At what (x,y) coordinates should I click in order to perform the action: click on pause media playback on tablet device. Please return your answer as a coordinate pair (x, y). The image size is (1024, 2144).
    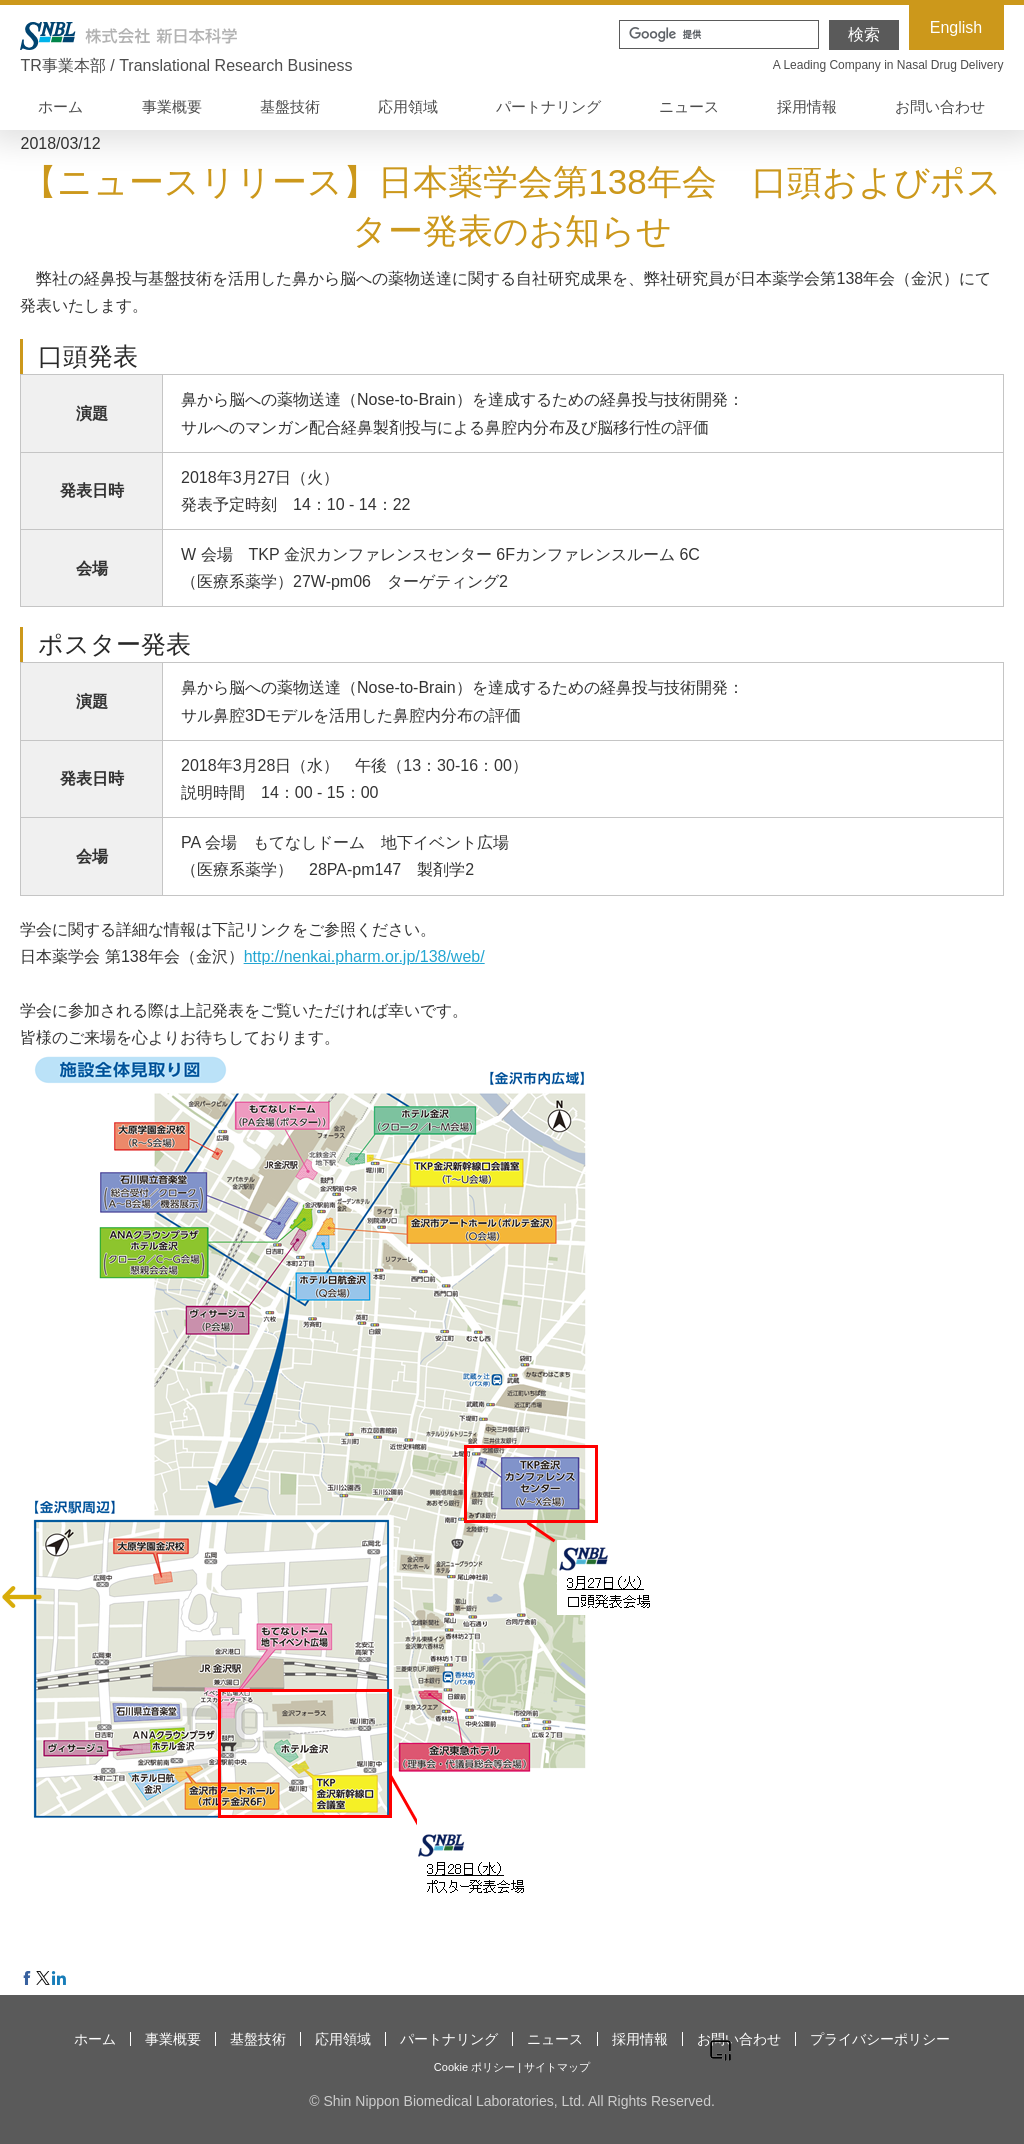
    Looking at the image, I should click on (720, 2049).